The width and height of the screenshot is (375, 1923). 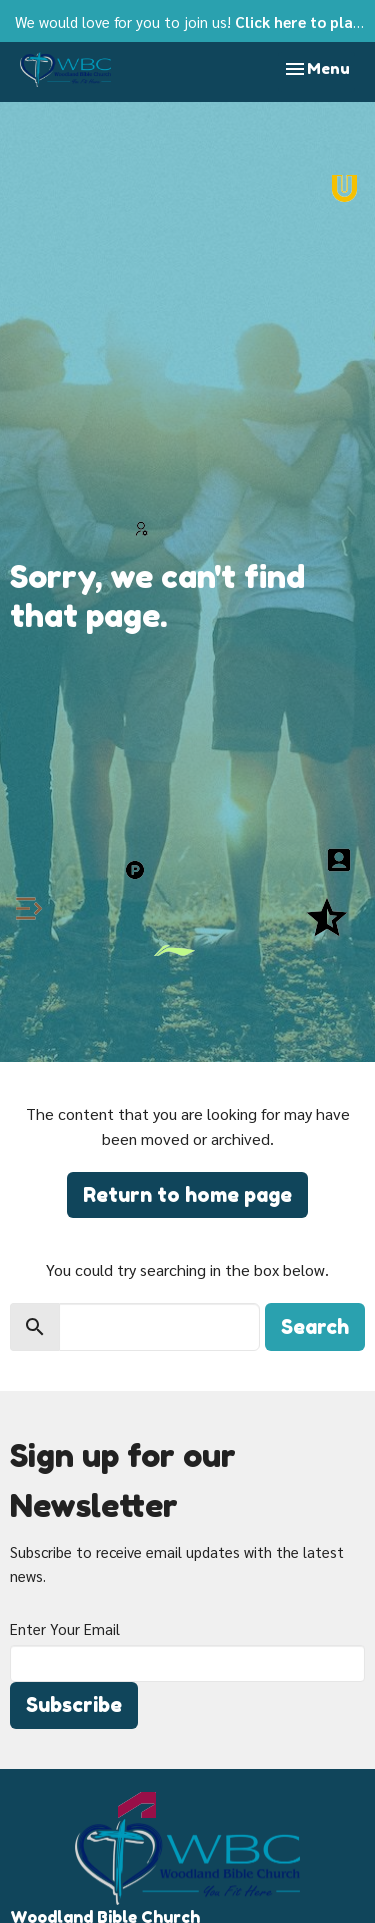 What do you see at coordinates (137, 1805) in the screenshot?
I see `autodesk logo` at bounding box center [137, 1805].